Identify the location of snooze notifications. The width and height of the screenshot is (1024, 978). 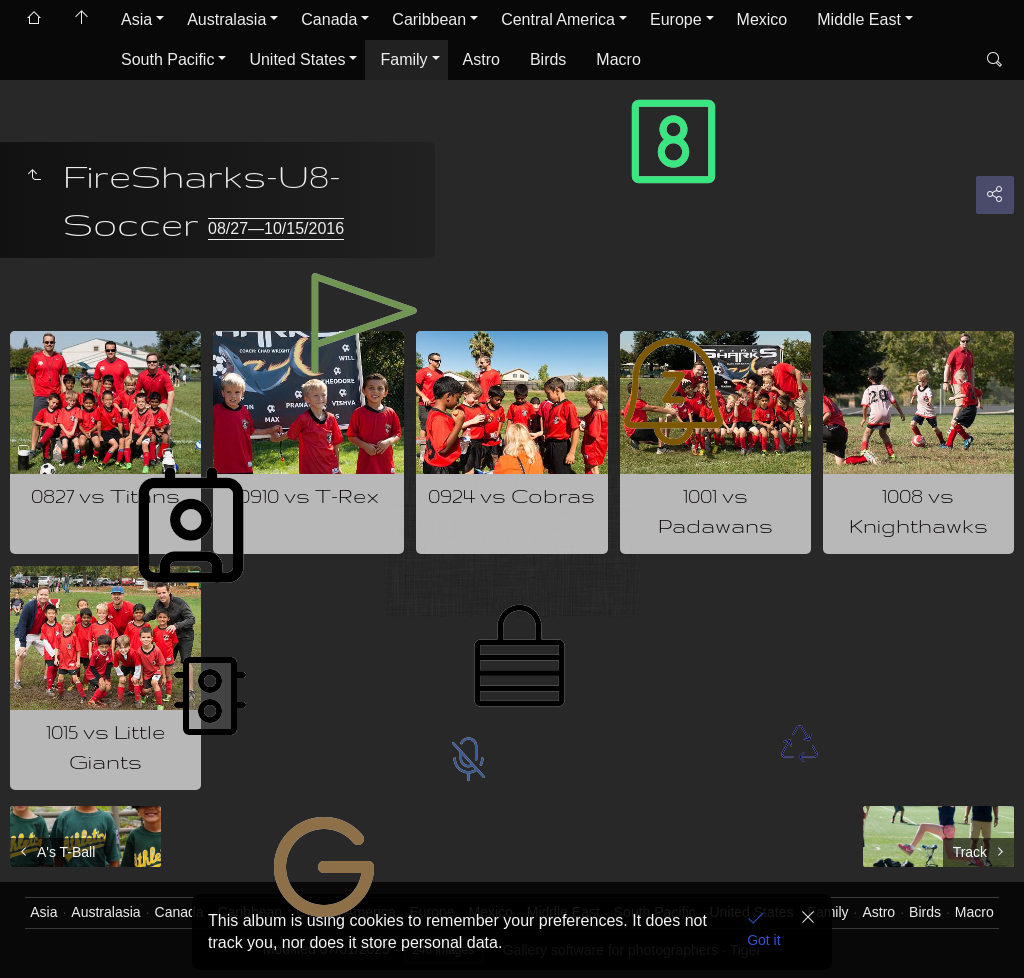
(673, 391).